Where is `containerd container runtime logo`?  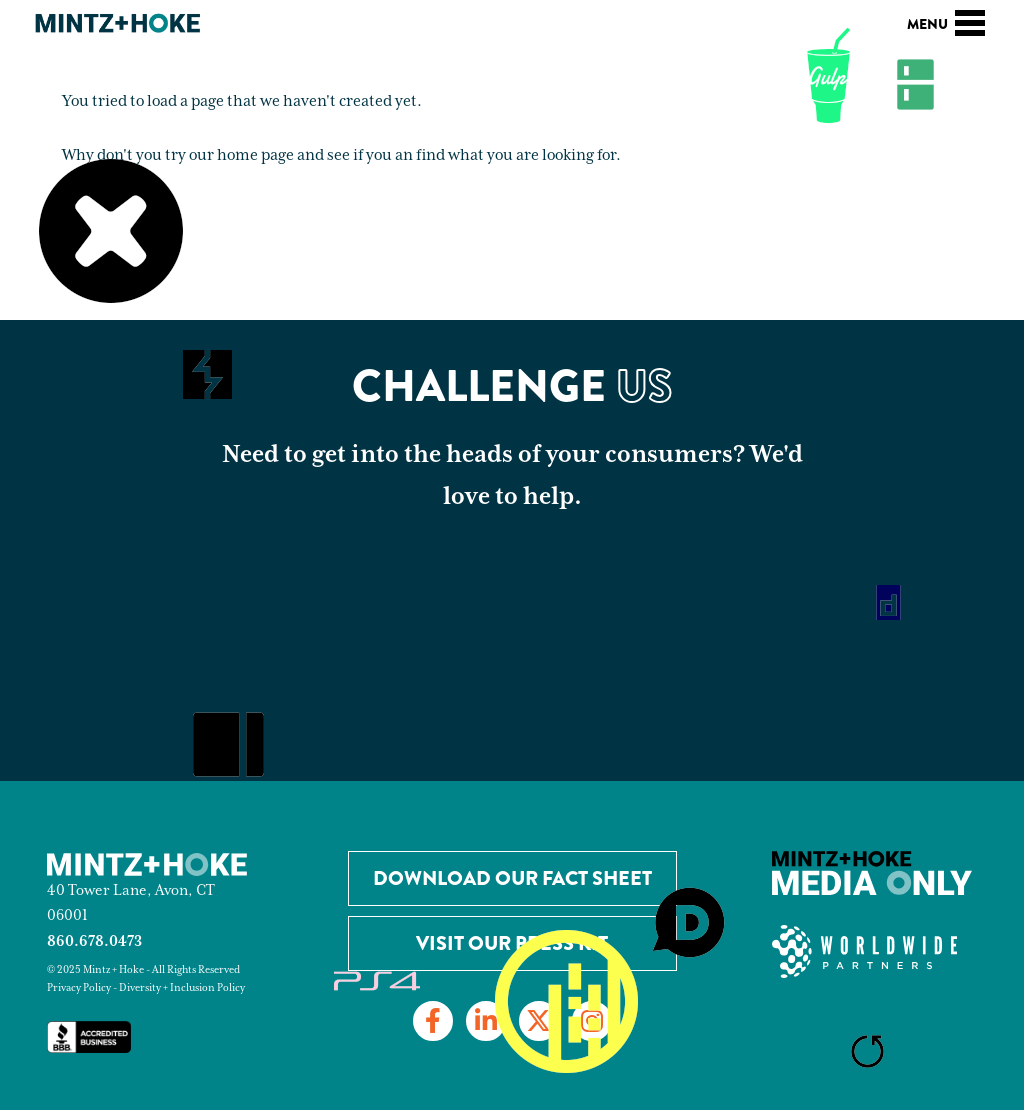
containerd container runtime logo is located at coordinates (888, 602).